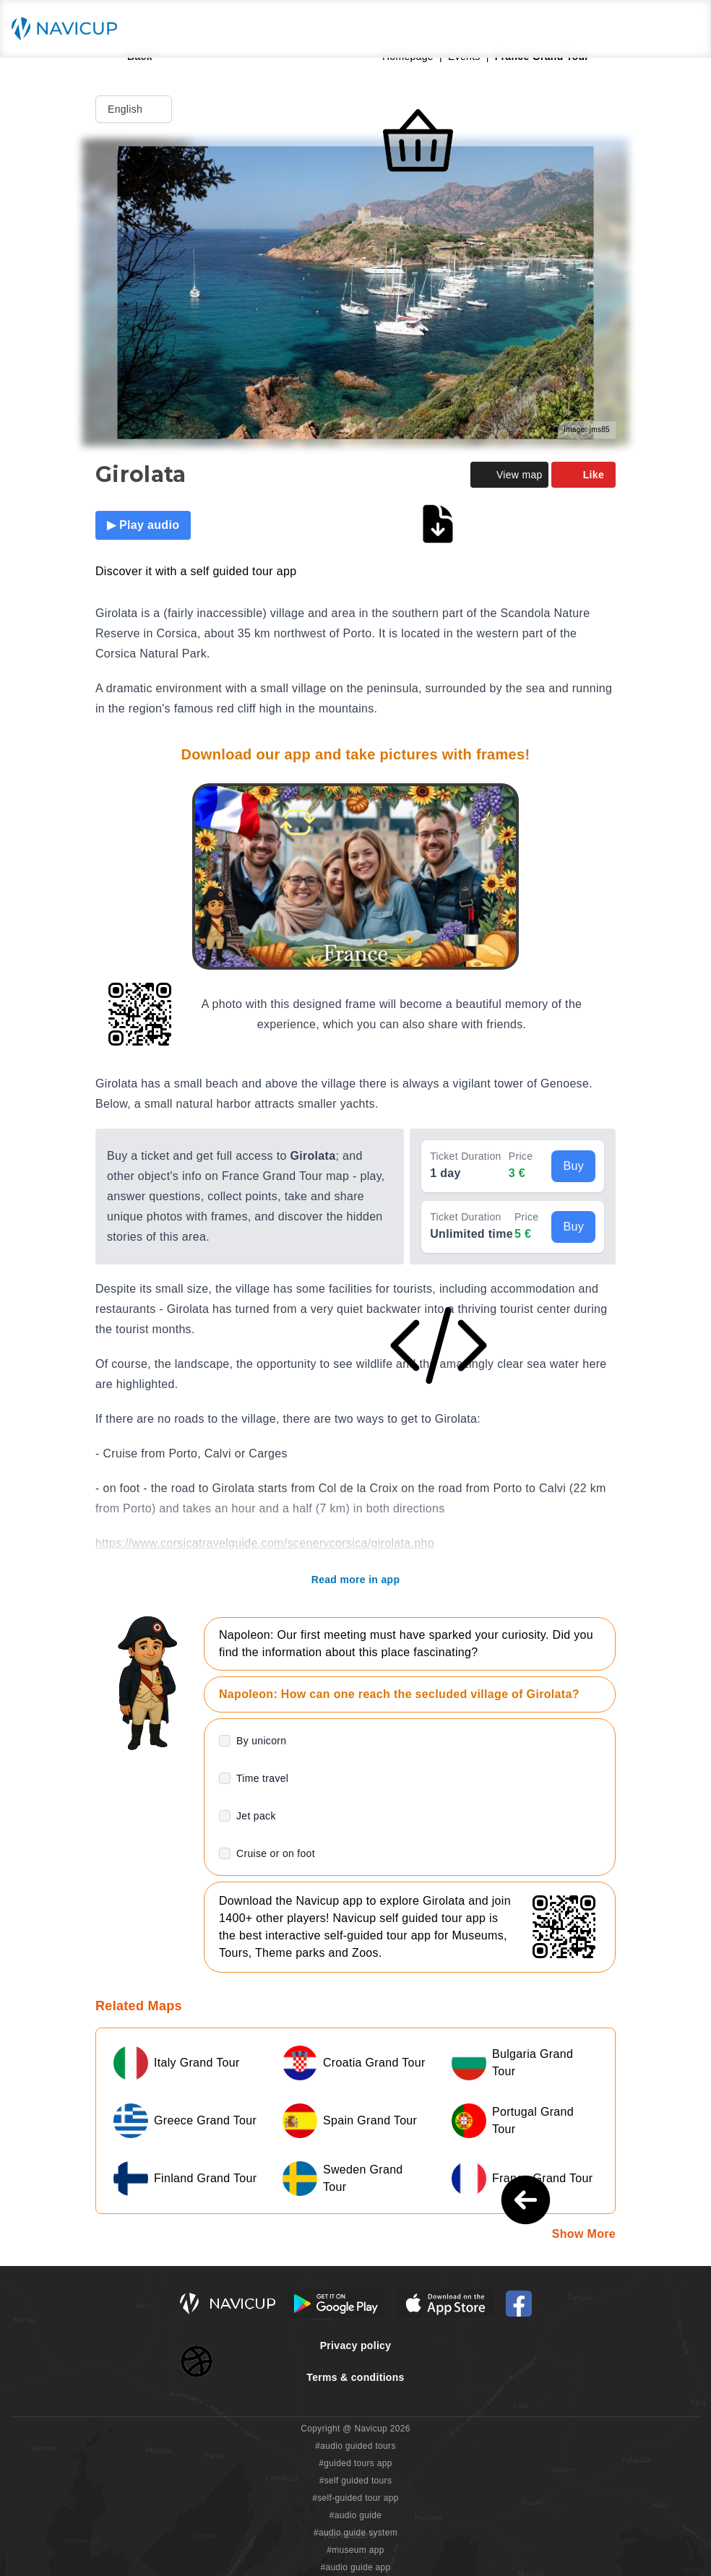 This screenshot has width=711, height=2576. I want to click on go back to previous screen, so click(525, 2200).